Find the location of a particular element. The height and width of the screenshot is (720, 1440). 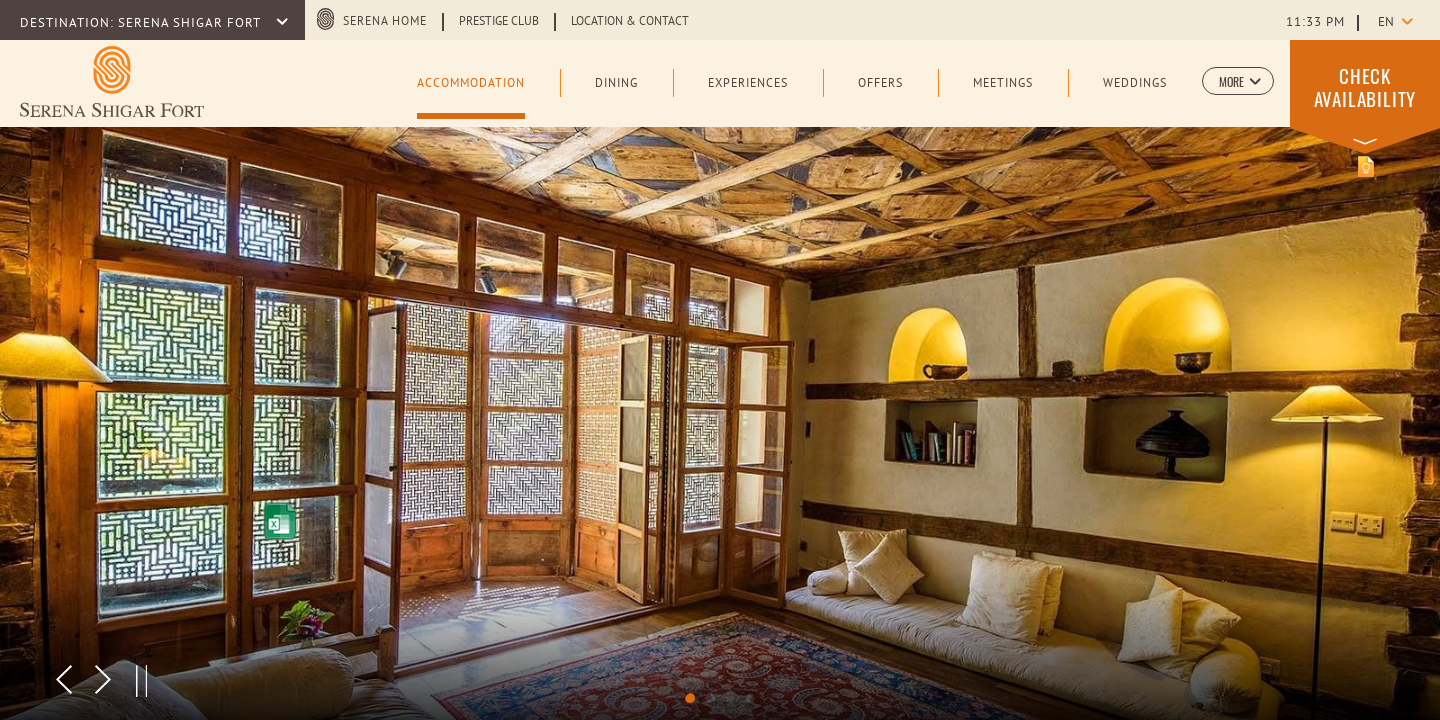

open a microsoft excel spreadsheet file is located at coordinates (280, 521).